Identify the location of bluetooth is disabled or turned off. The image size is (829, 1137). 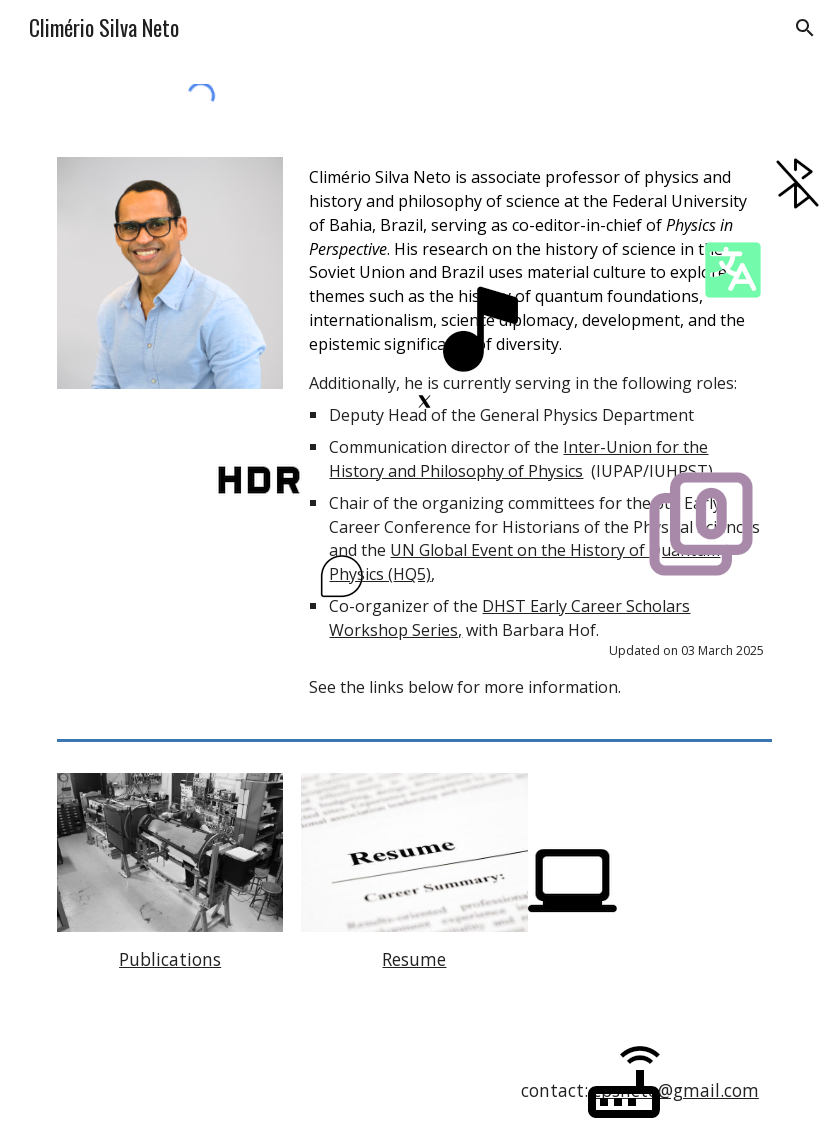
(795, 183).